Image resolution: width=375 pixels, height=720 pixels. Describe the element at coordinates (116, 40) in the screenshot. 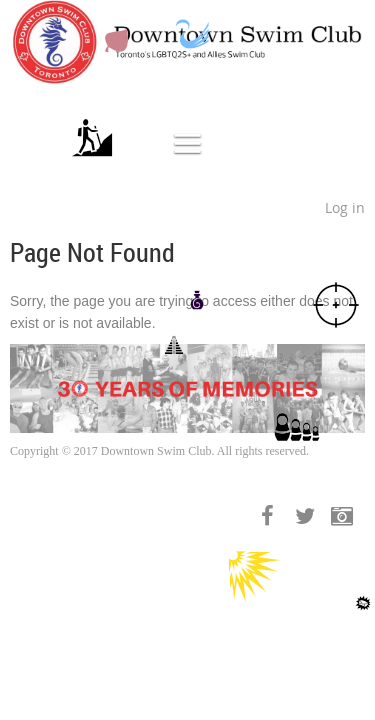

I see `indicates eco-friendly or sustainable option` at that location.